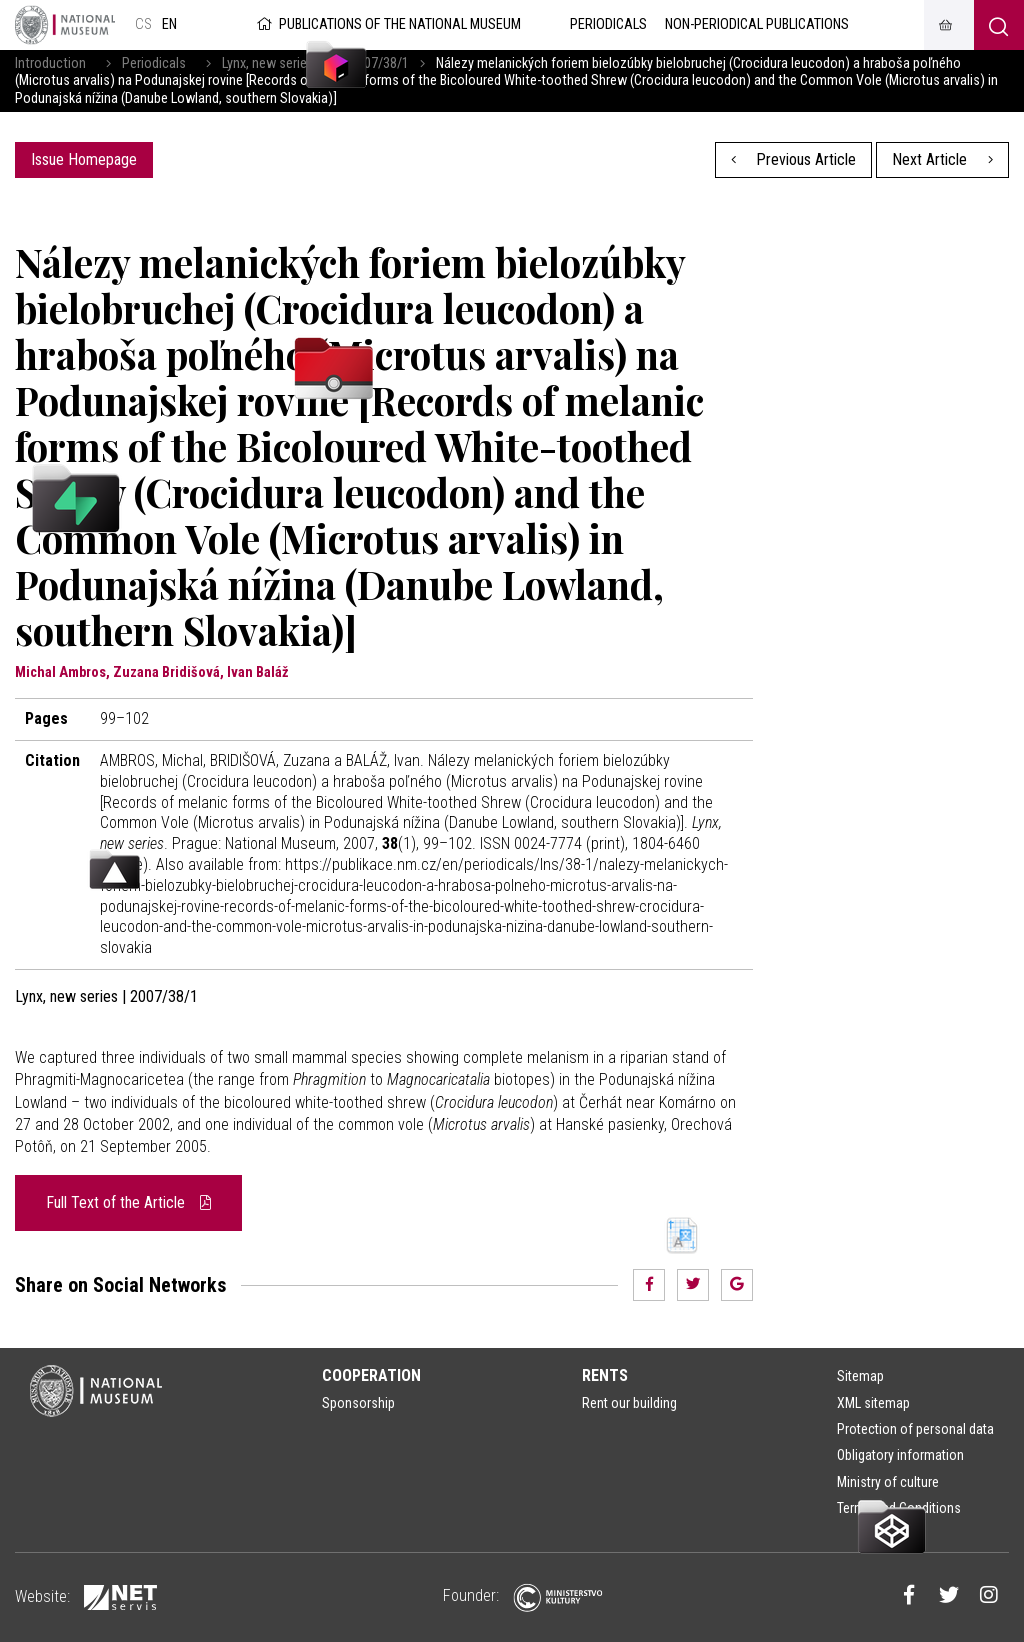 The image size is (1024, 1642). What do you see at coordinates (891, 1528) in the screenshot?
I see `open CodePen projects folder` at bounding box center [891, 1528].